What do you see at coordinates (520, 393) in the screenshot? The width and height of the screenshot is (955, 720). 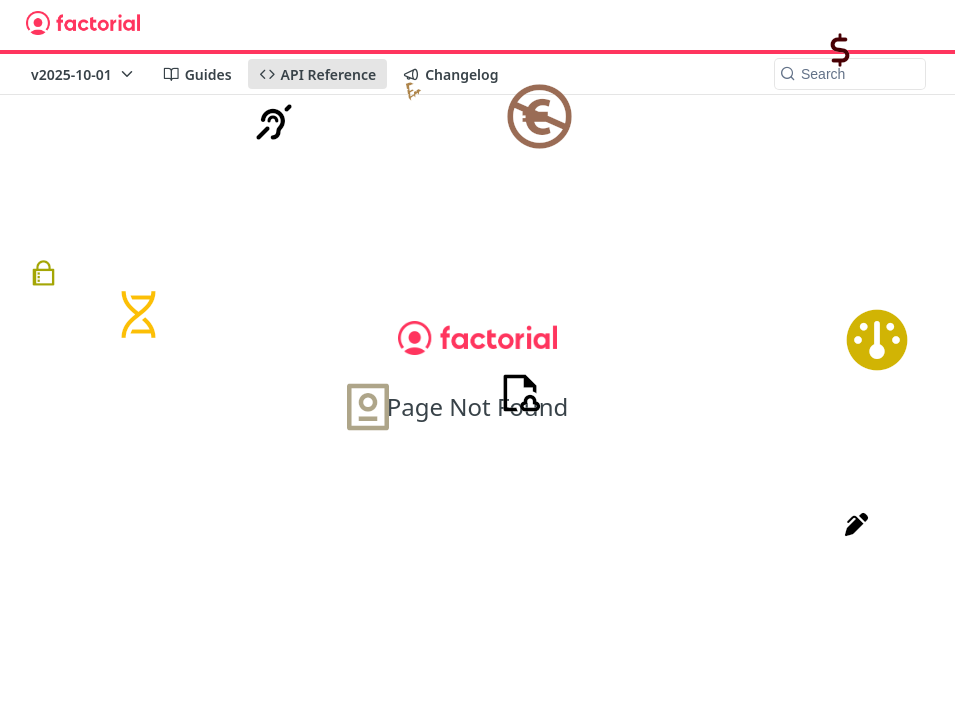 I see `upload file to cloud storage` at bounding box center [520, 393].